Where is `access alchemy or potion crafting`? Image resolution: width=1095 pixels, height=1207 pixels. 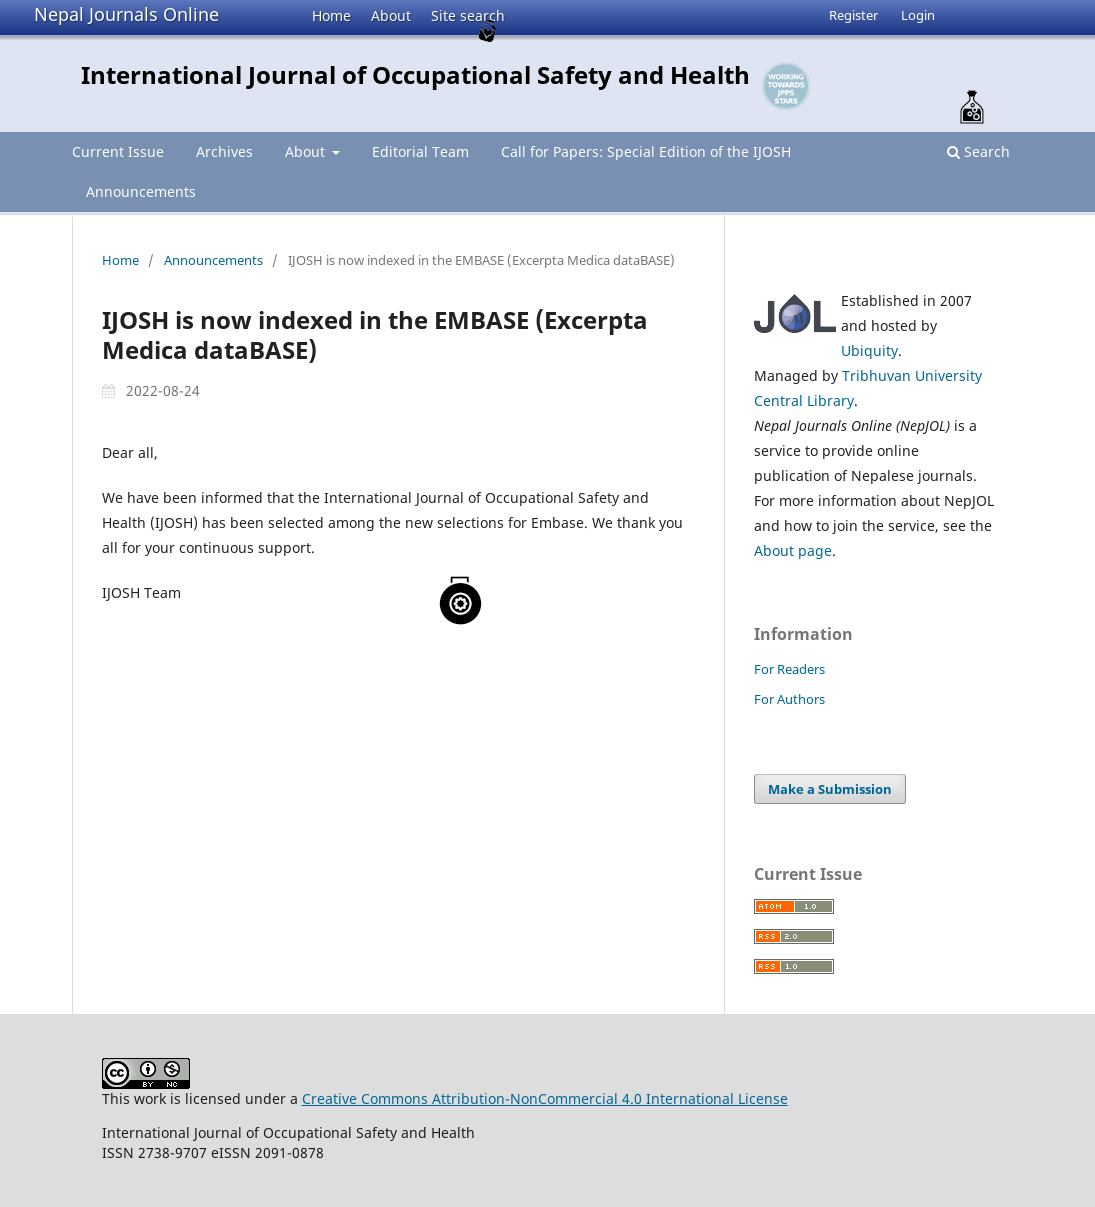
access alchemy or potion crafting is located at coordinates (973, 107).